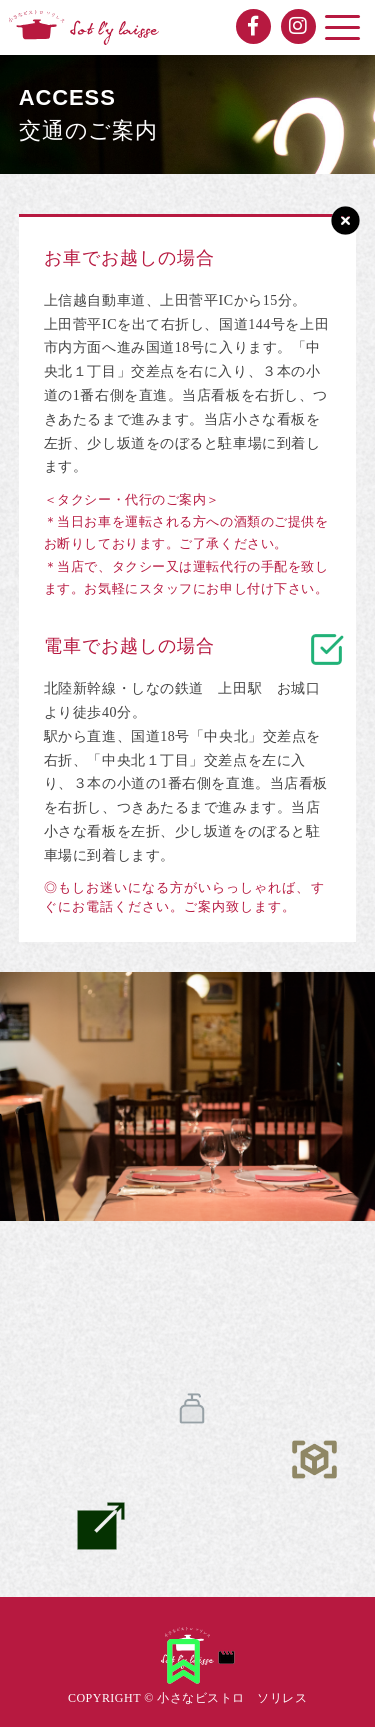 Image resolution: width=375 pixels, height=1727 pixels. I want to click on close or dismiss a dialog, so click(345, 220).